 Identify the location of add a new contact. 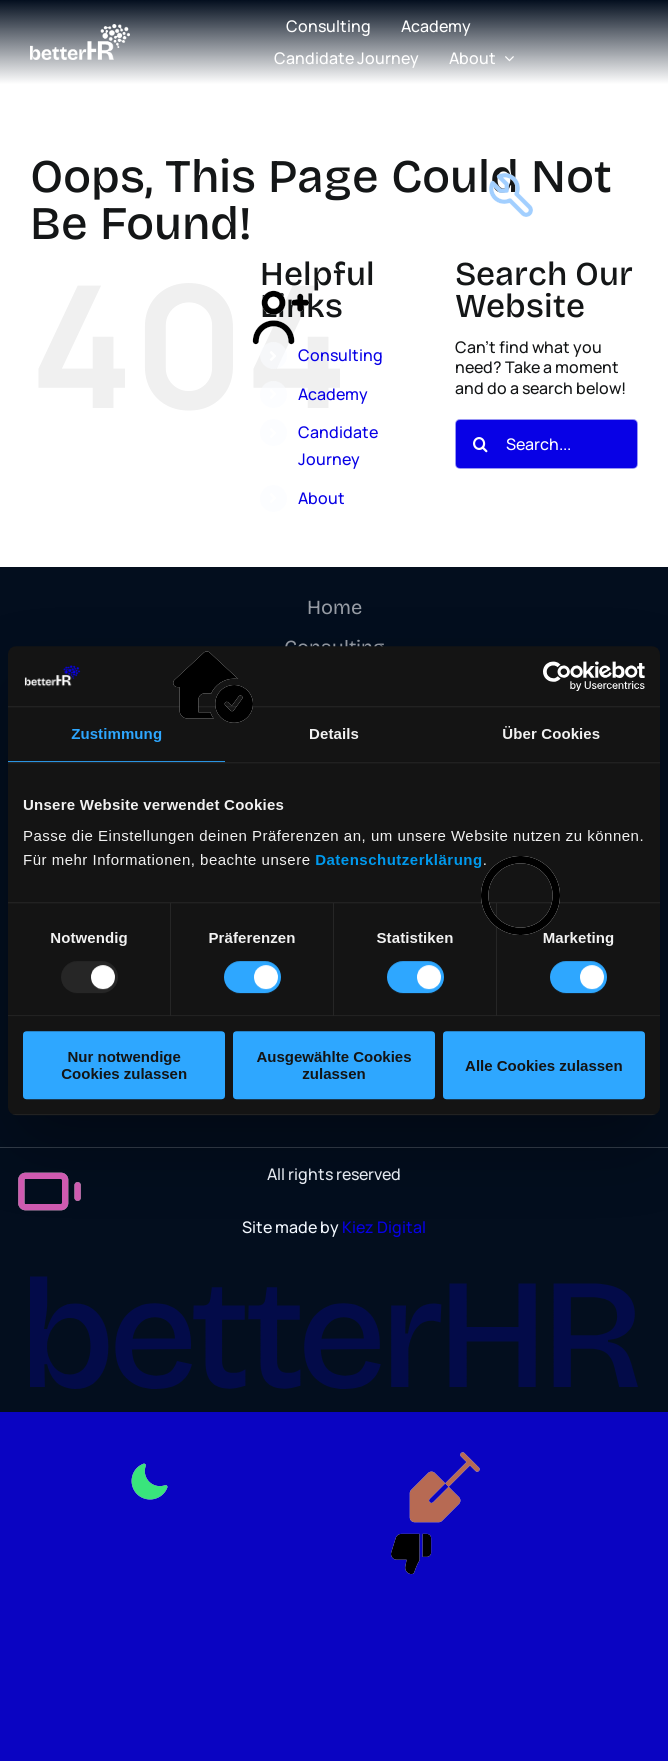
(279, 317).